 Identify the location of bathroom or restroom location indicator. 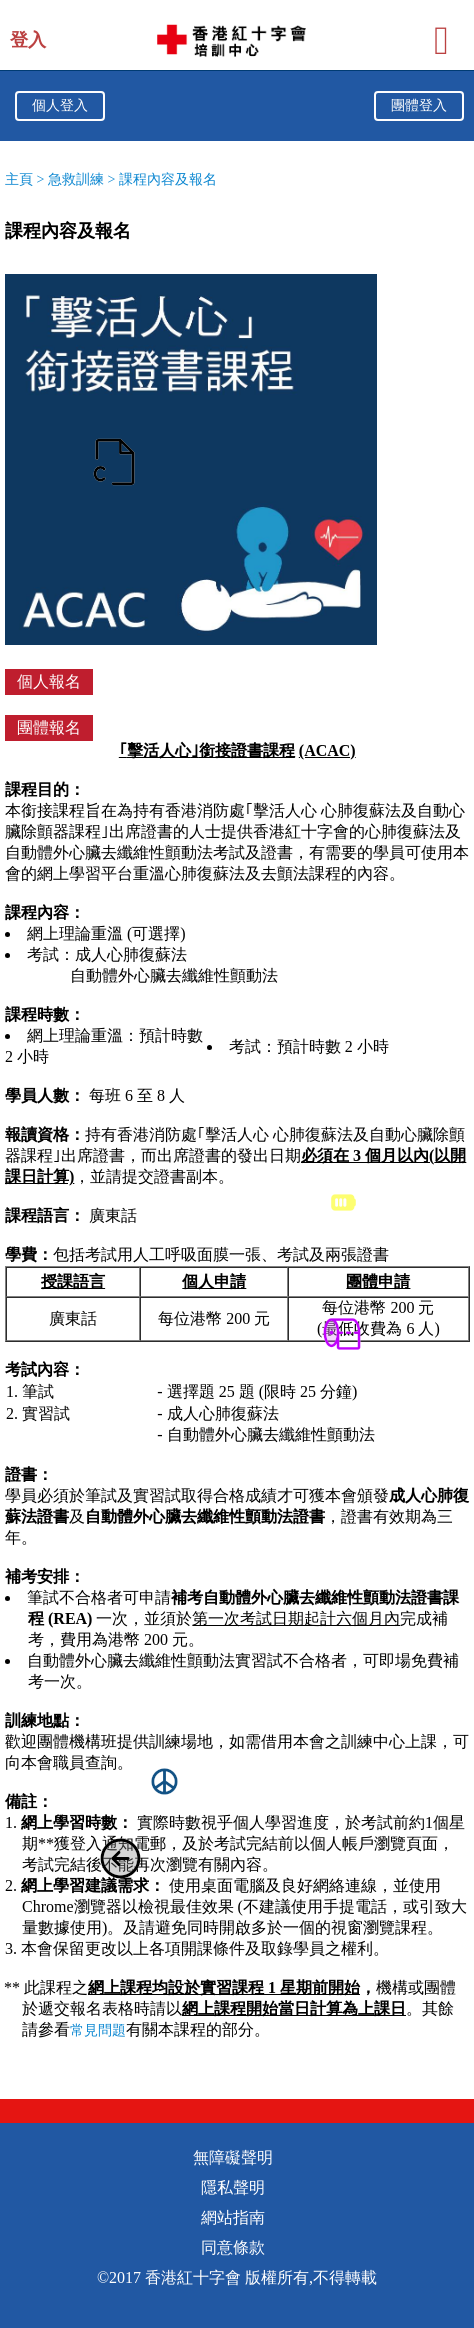
(342, 1334).